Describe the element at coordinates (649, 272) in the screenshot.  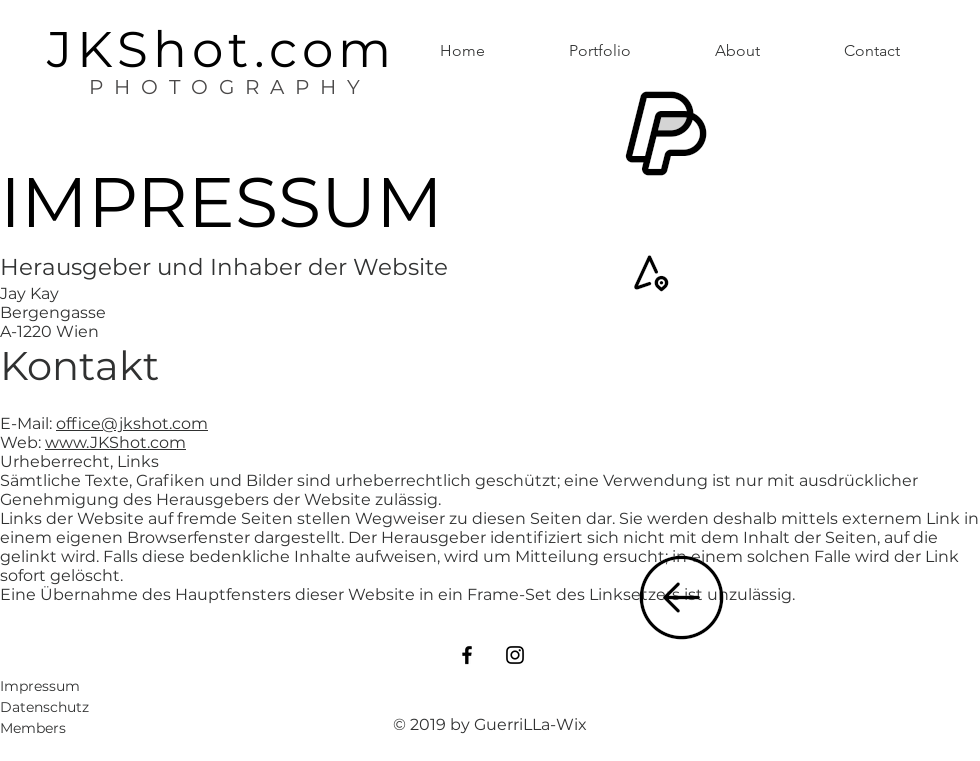
I see `navigate to a pinned location` at that location.